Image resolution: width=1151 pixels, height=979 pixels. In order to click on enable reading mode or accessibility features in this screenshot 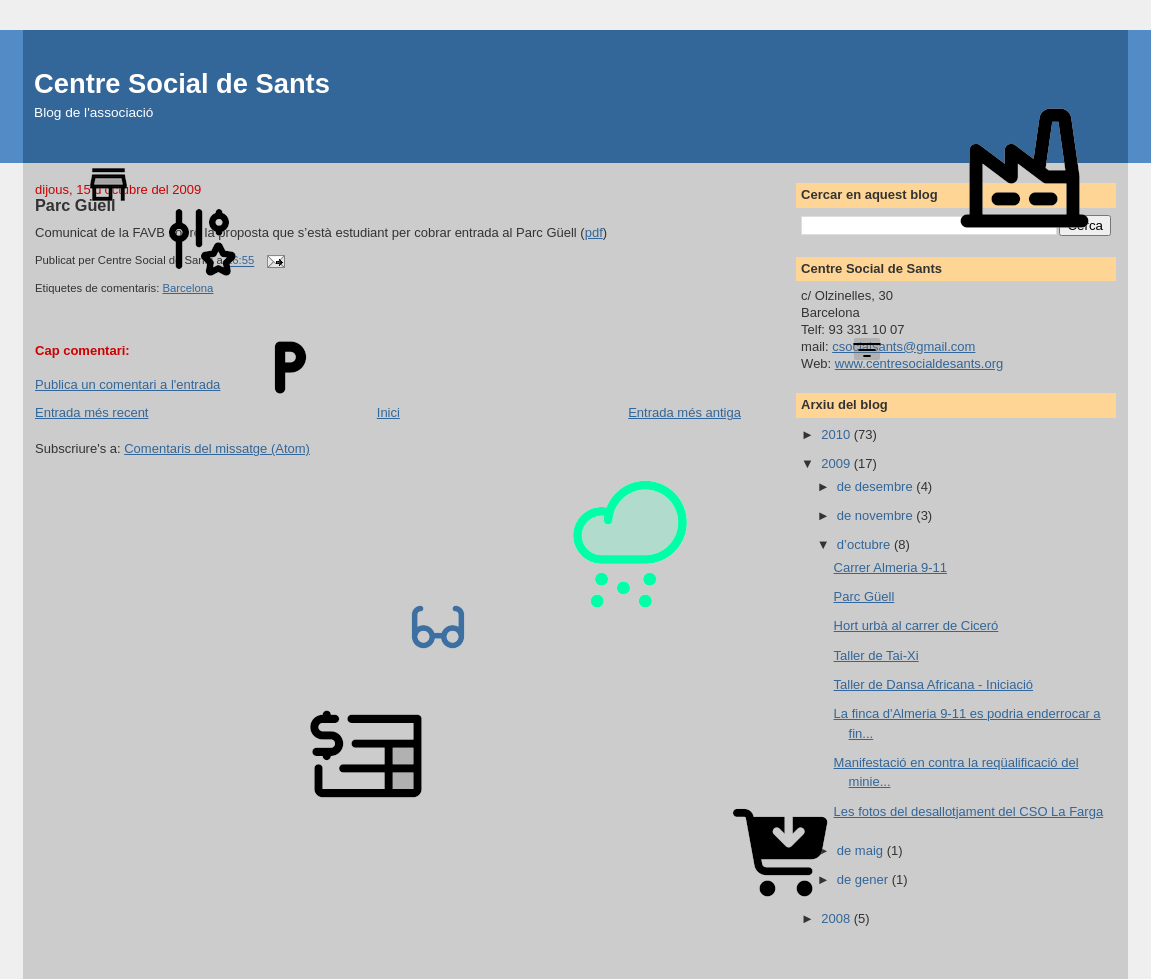, I will do `click(438, 628)`.